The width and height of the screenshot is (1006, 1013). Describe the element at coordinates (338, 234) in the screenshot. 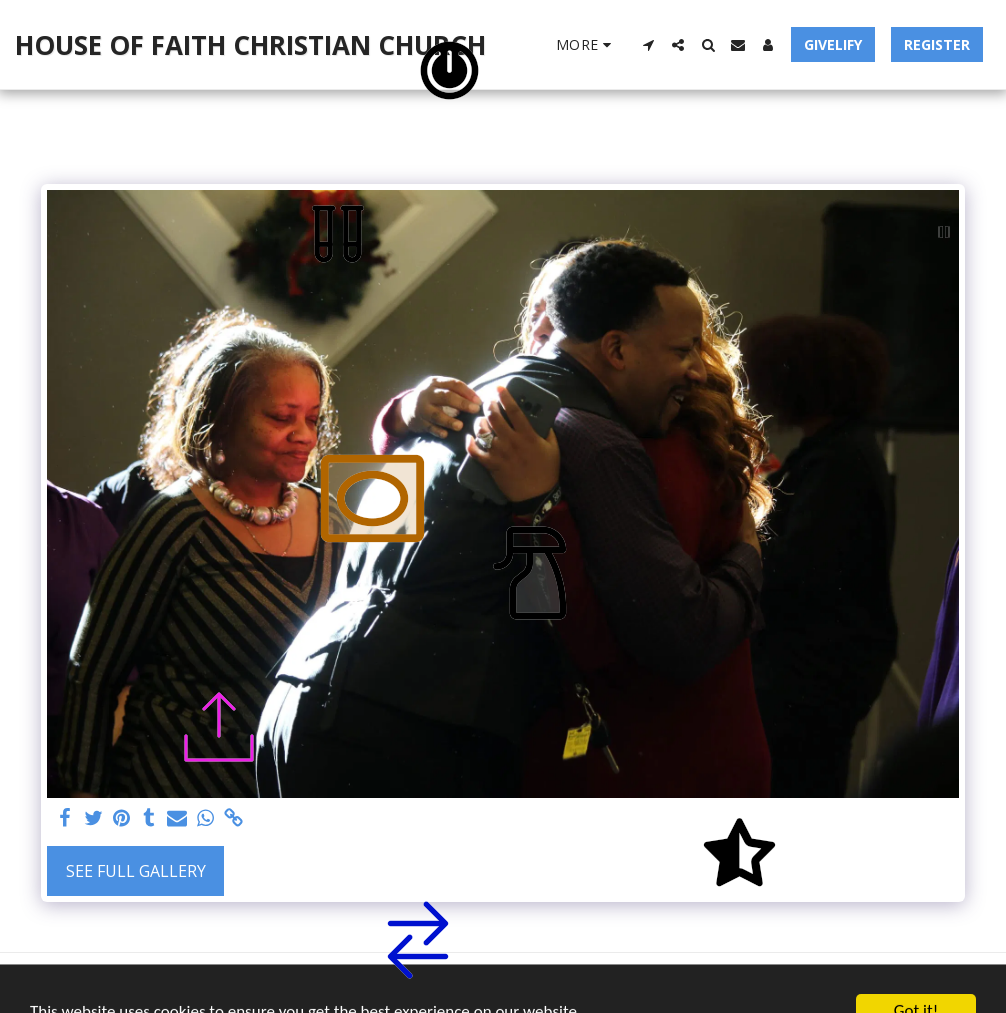

I see `access lab results or diagnostics` at that location.